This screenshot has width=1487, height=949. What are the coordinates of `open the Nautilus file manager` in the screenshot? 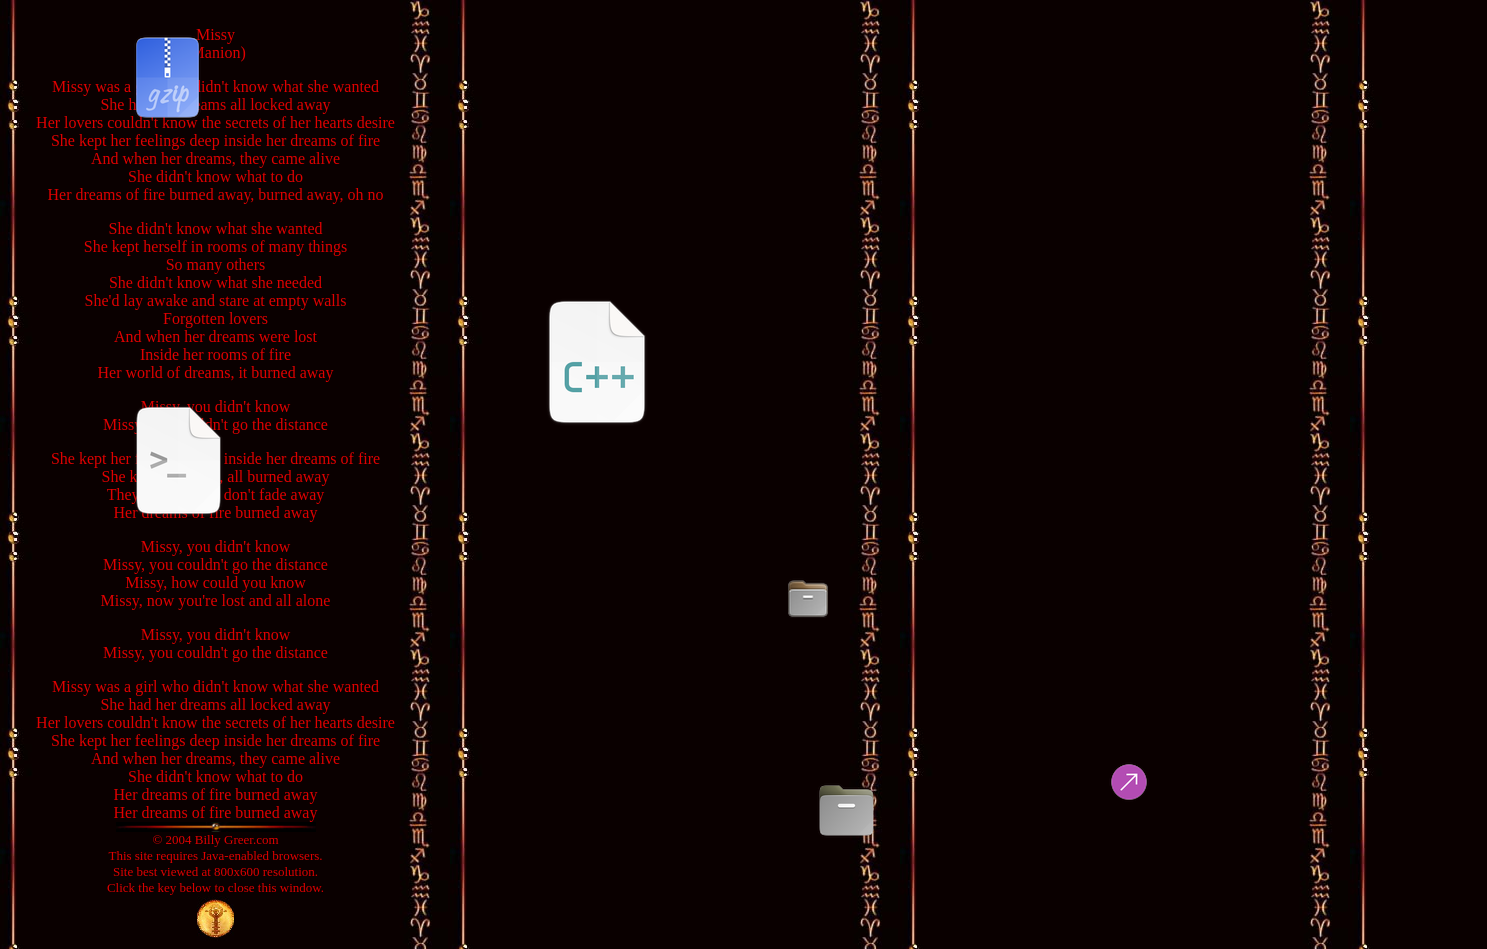 It's located at (846, 810).